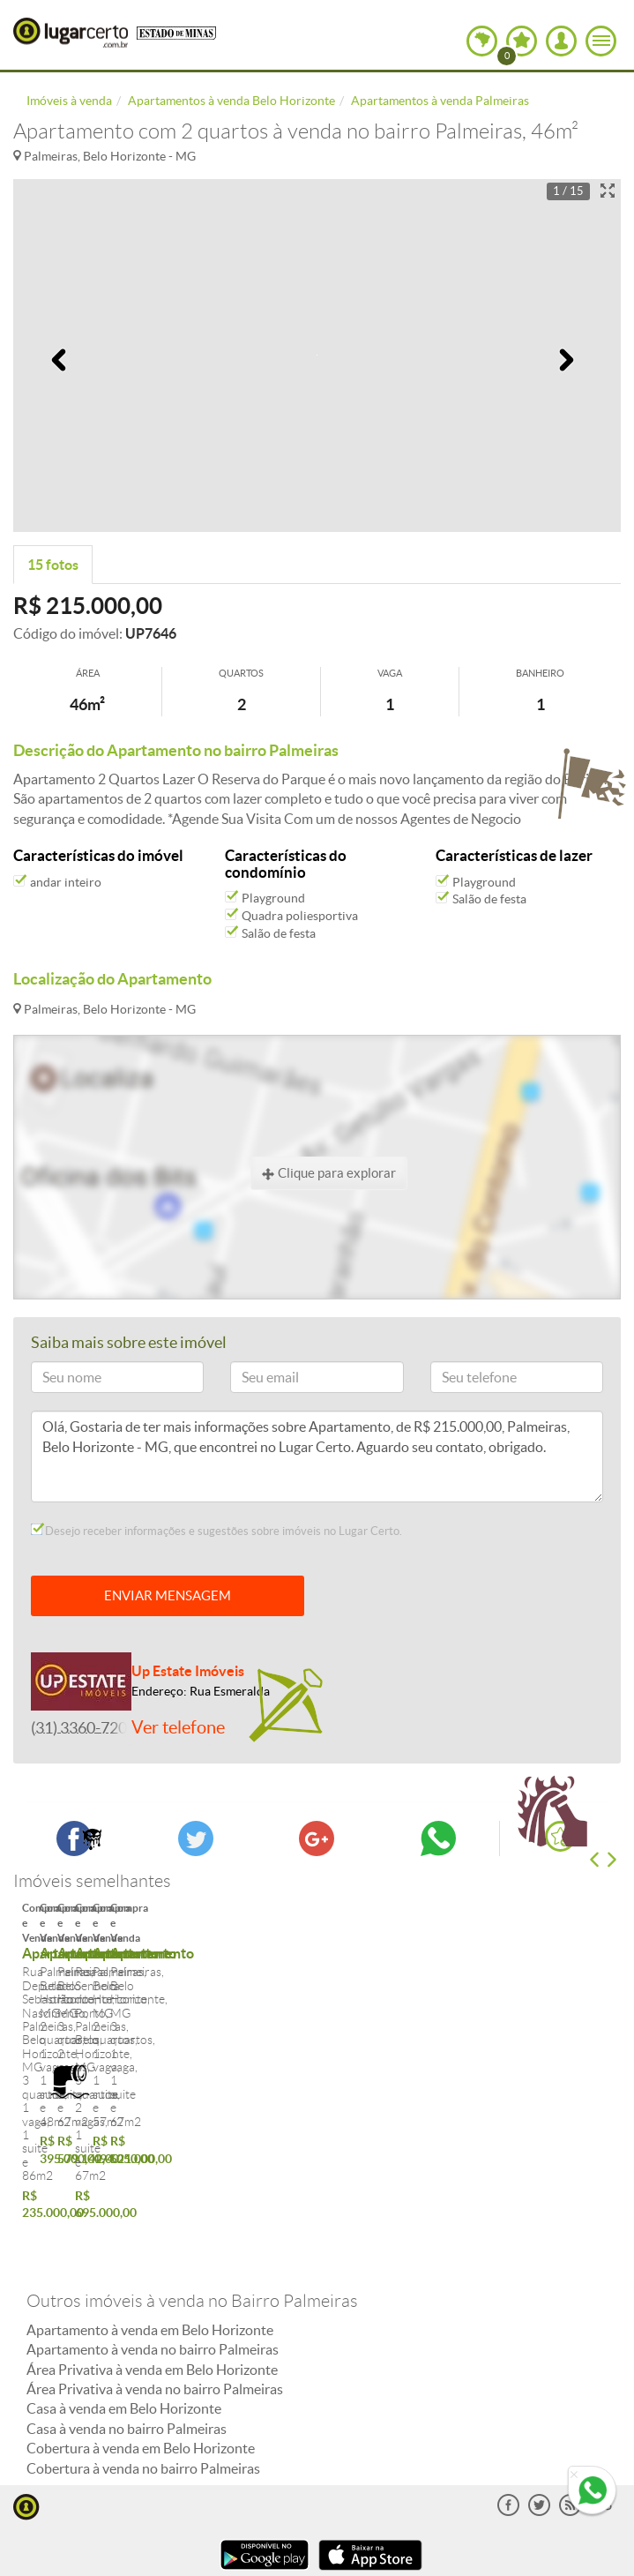 The image size is (634, 2576). I want to click on view submarine or underwater game mode, so click(70, 2081).